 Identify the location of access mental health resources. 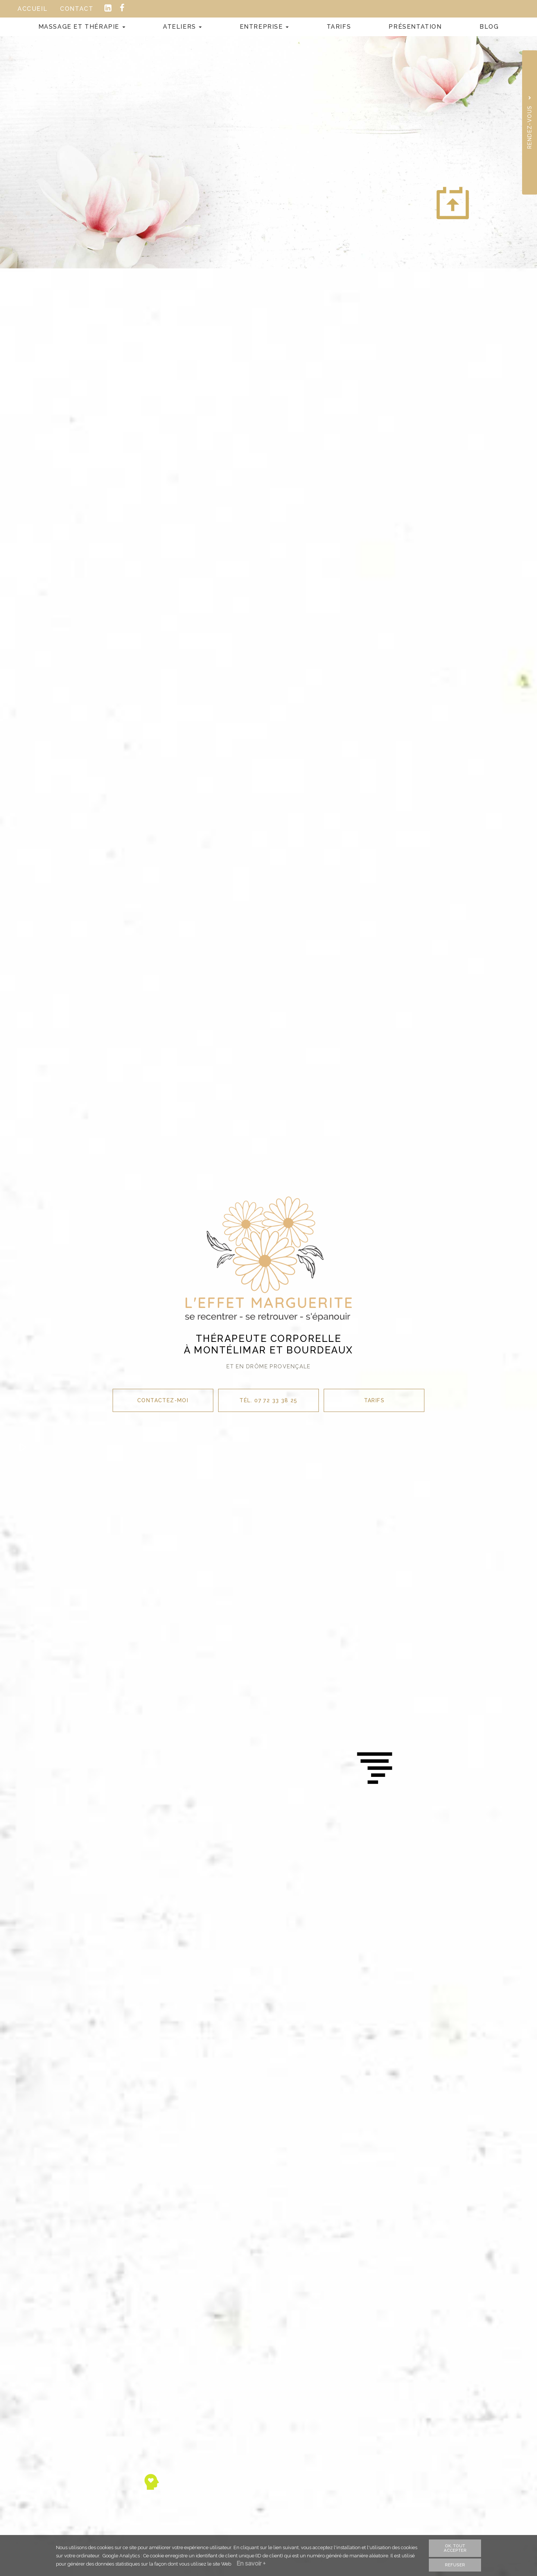
(151, 2482).